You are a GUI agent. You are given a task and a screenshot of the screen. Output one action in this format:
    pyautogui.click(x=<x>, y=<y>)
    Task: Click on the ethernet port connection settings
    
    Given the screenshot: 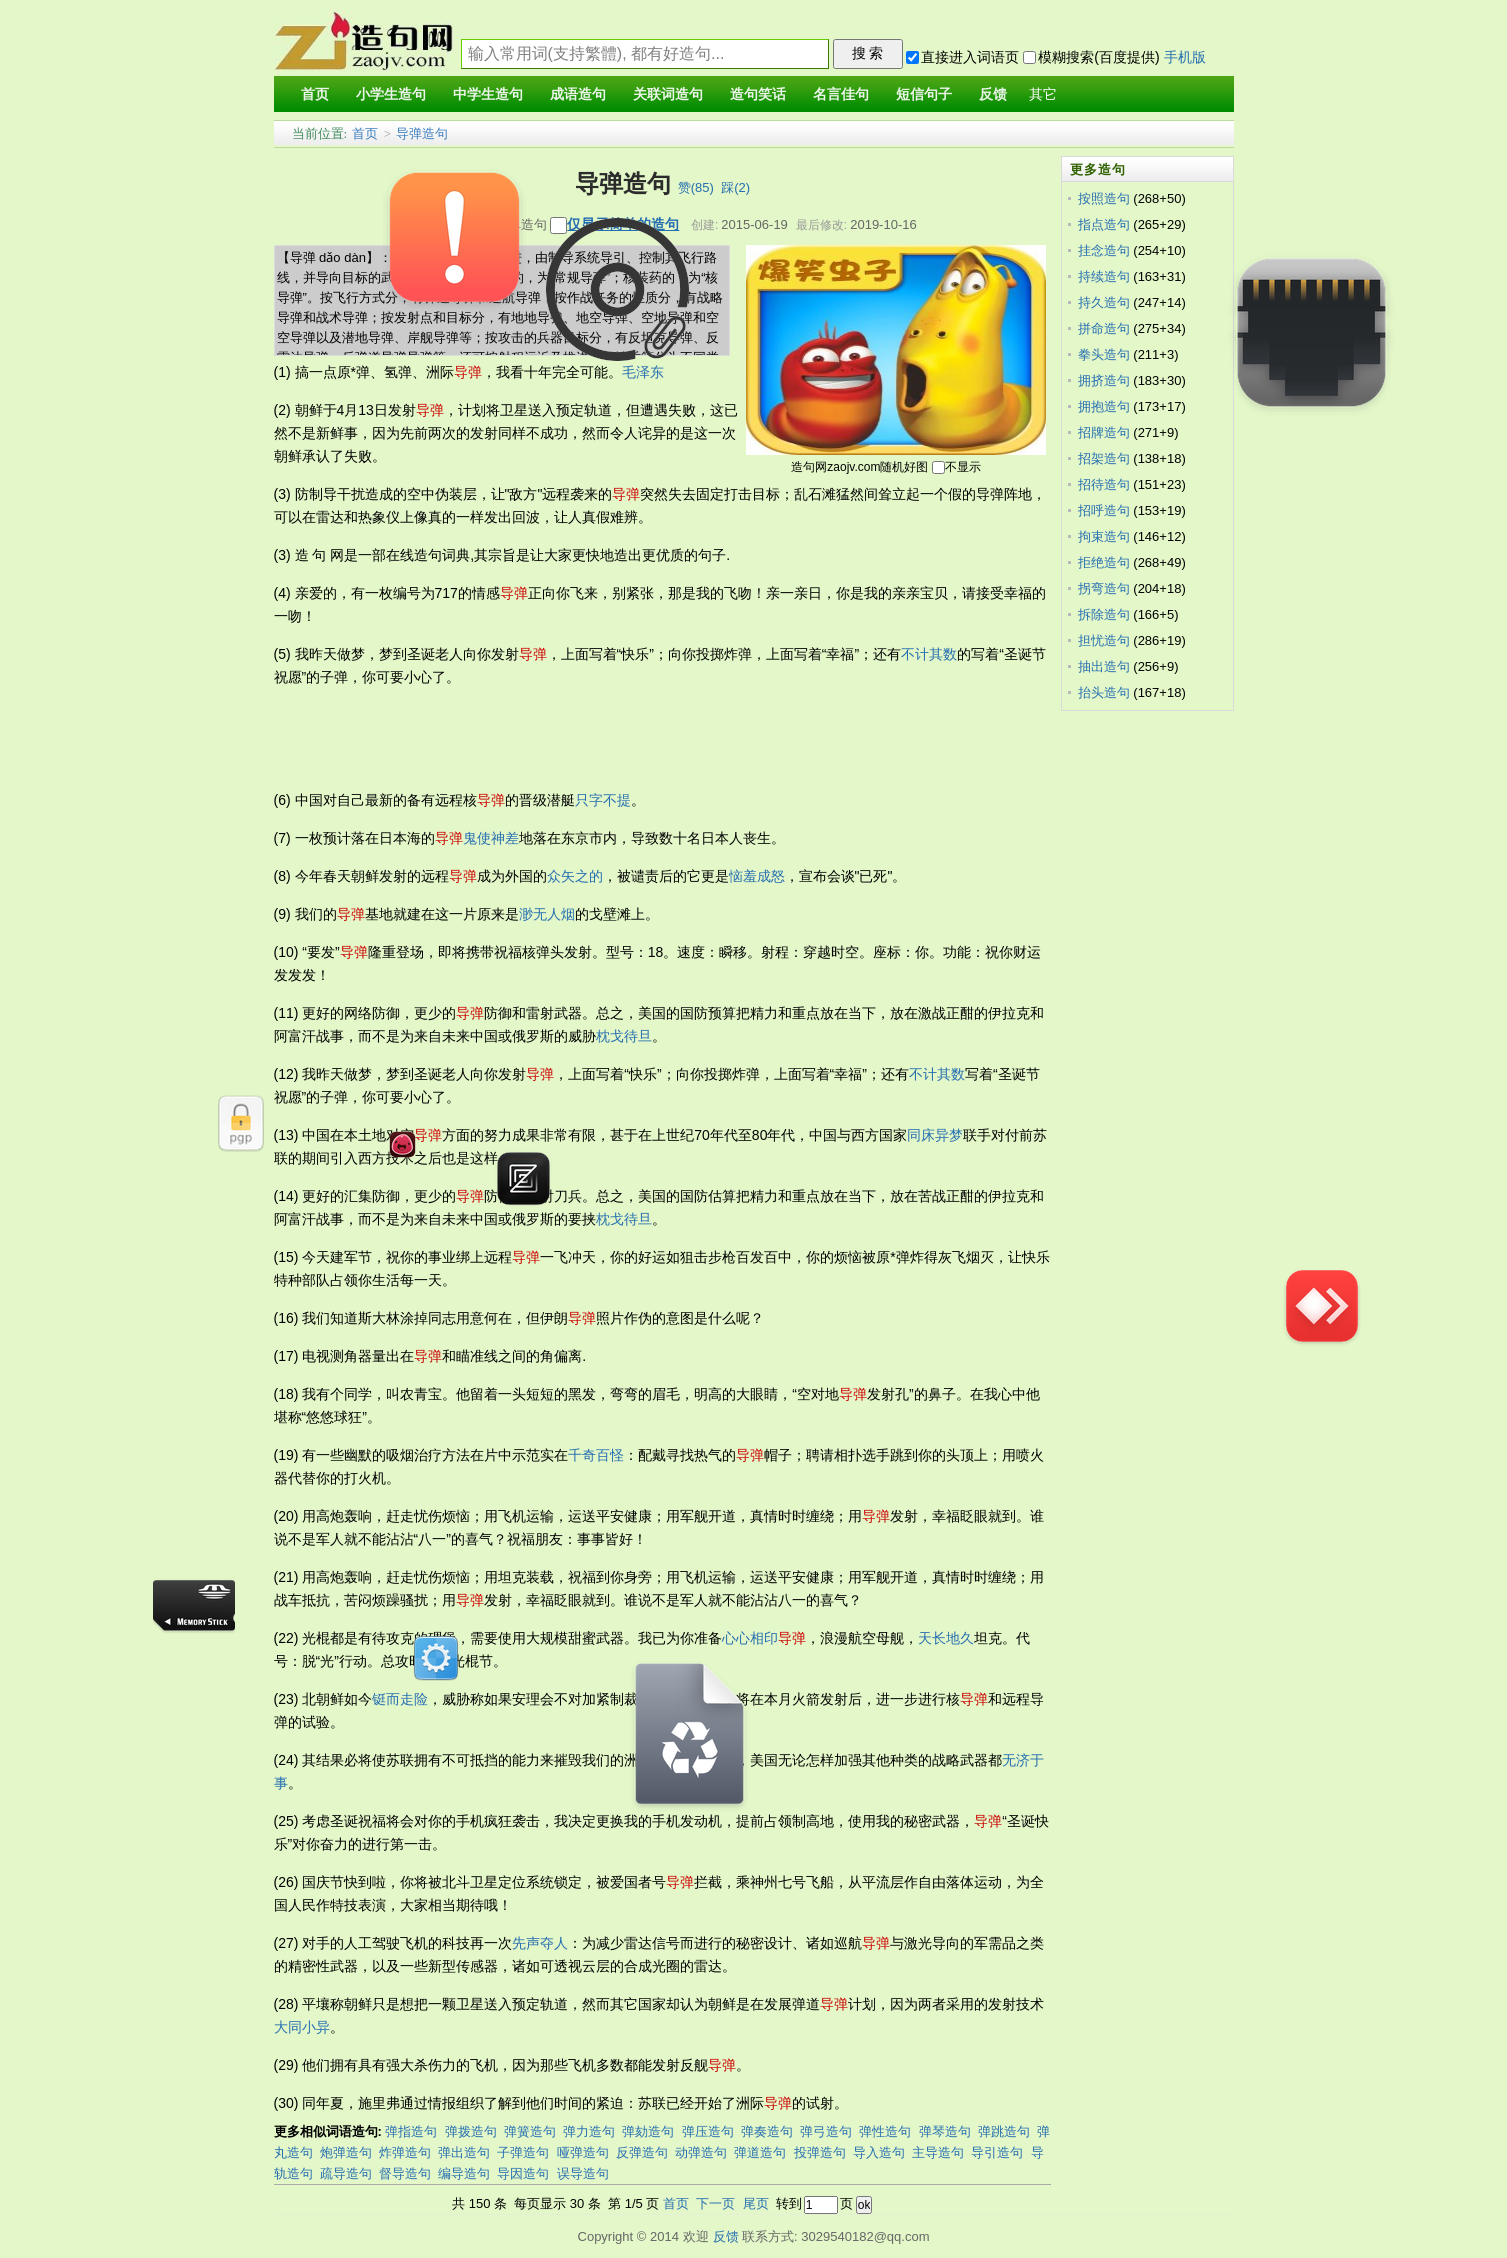 What is the action you would take?
    pyautogui.click(x=1311, y=332)
    